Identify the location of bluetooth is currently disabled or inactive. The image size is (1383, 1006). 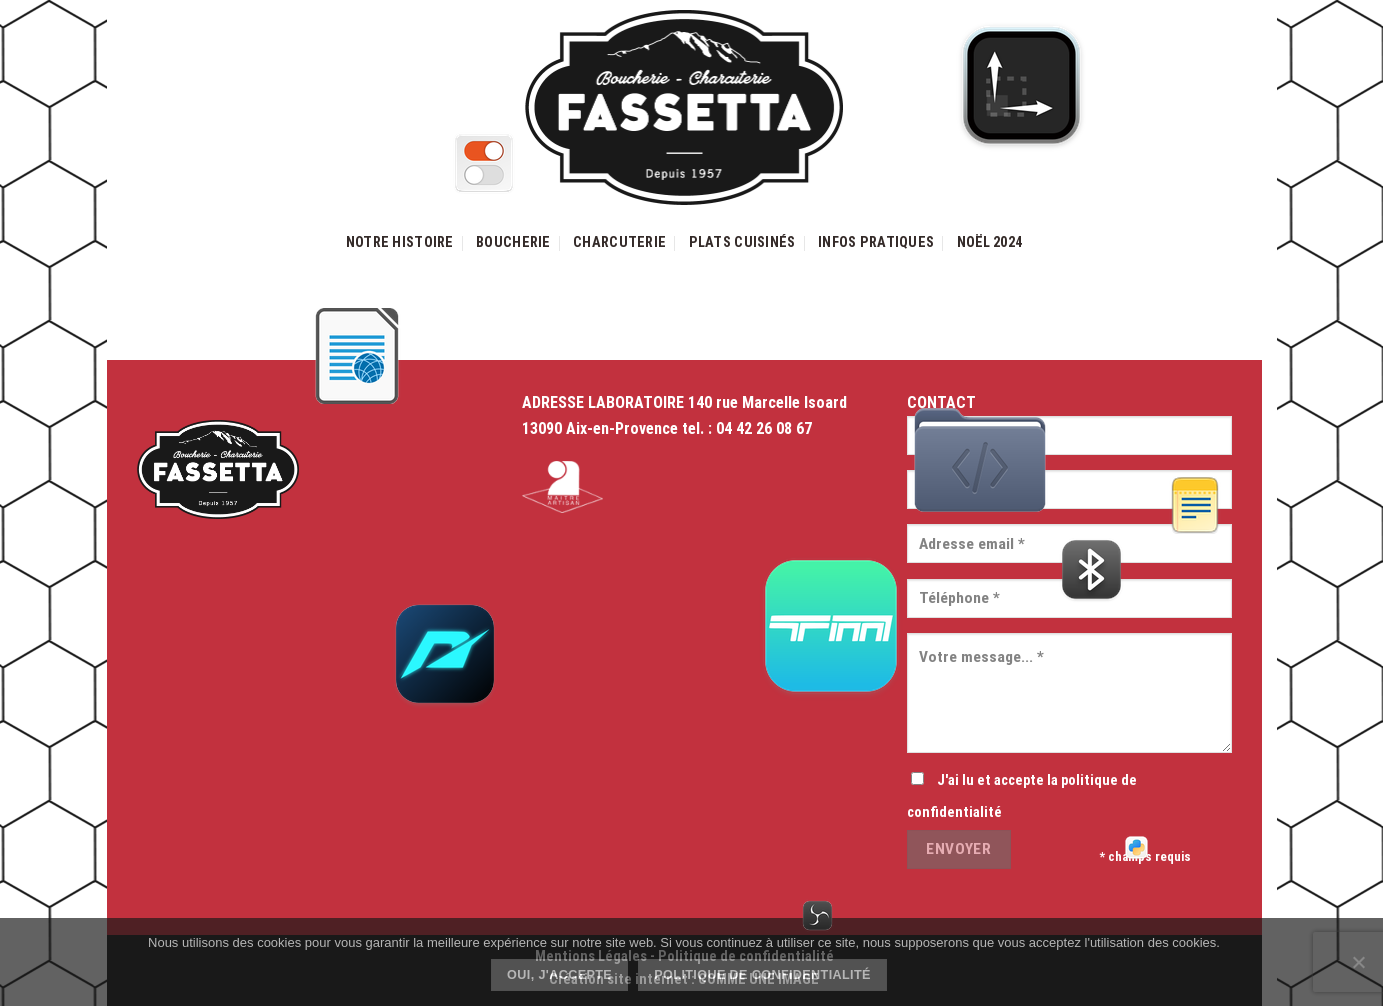
(1091, 569).